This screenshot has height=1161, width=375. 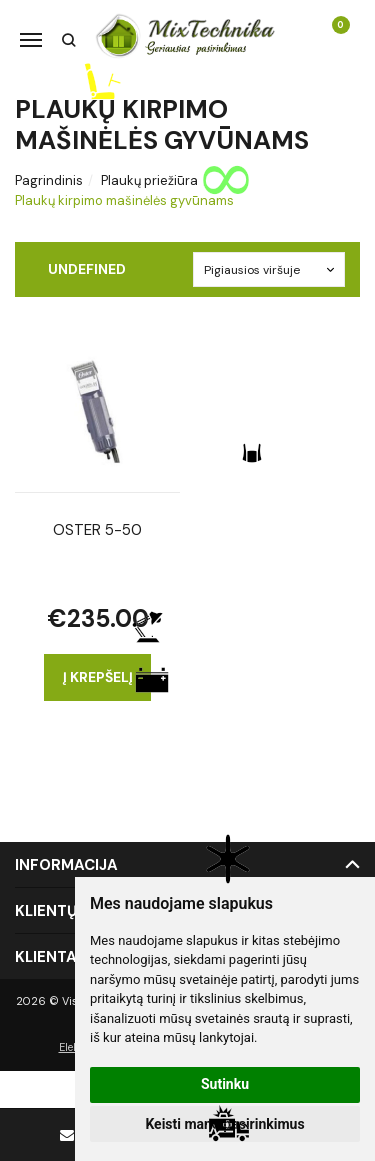 I want to click on indicates unlimited or infinite quantity, so click(x=226, y=180).